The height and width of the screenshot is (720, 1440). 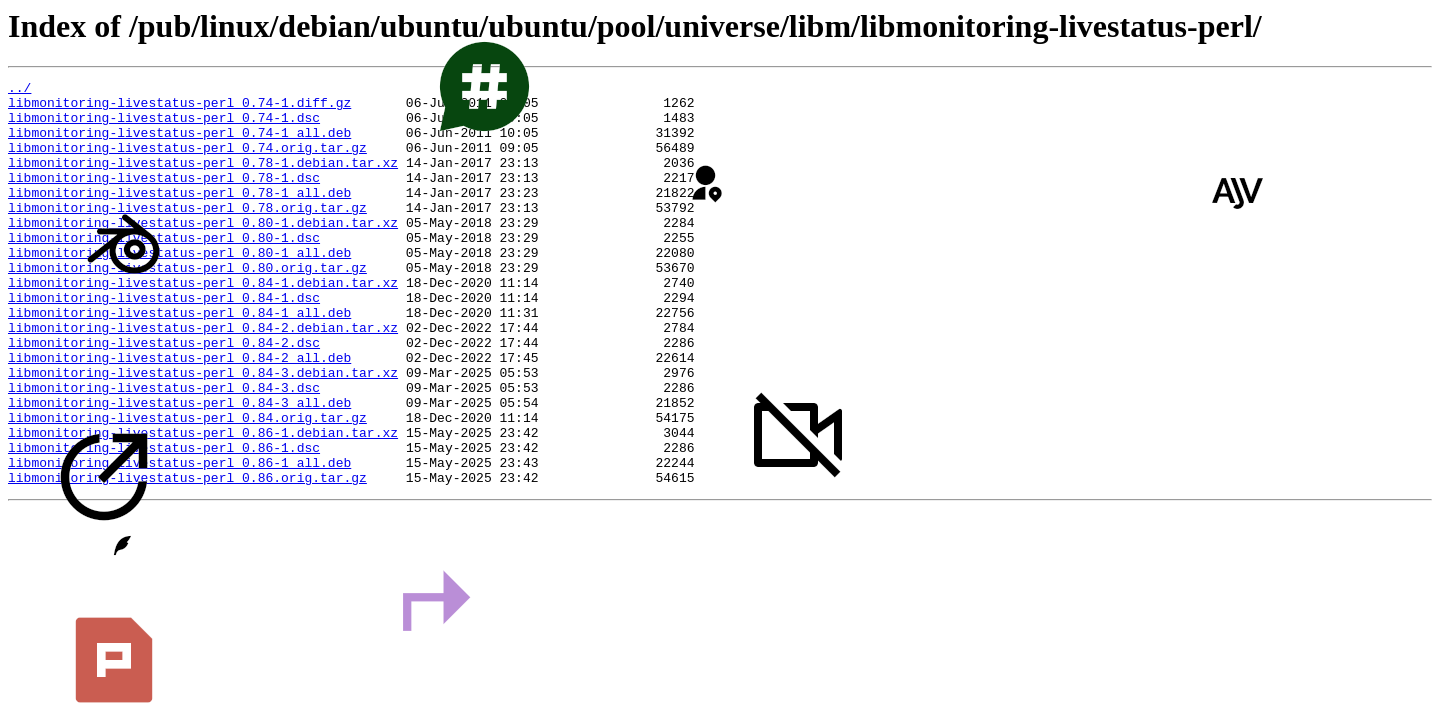 I want to click on turn off camera during a video call, so click(x=798, y=435).